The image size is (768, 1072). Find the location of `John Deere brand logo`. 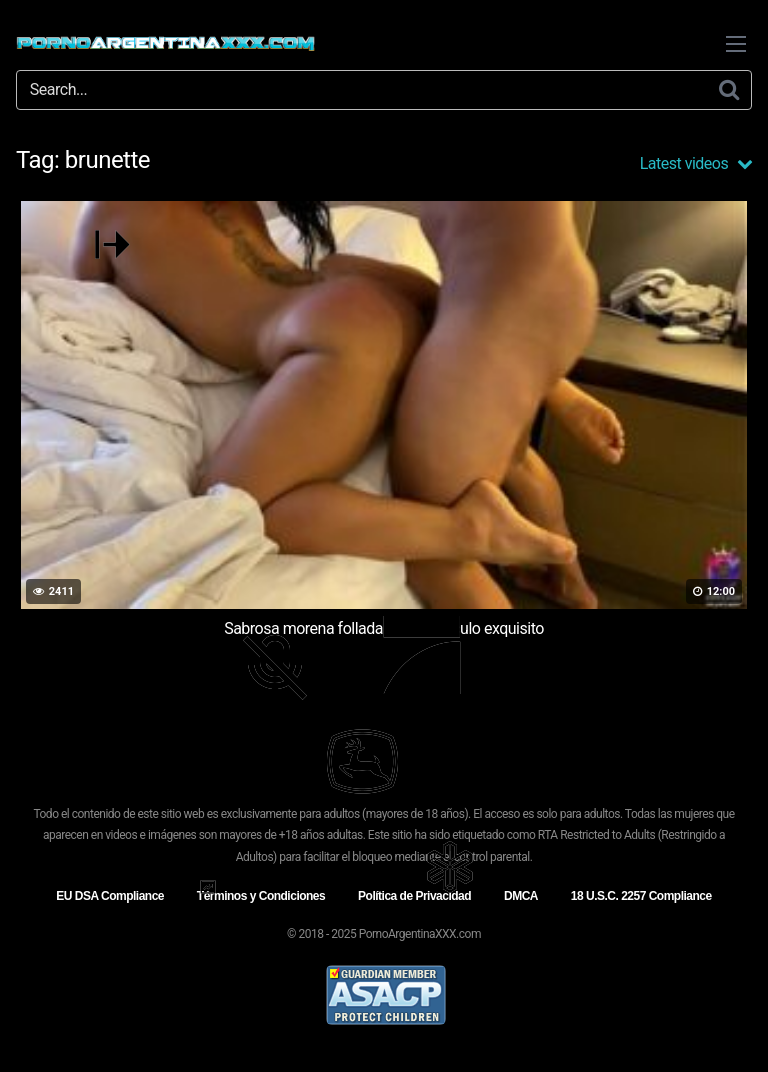

John Deere brand logo is located at coordinates (362, 761).